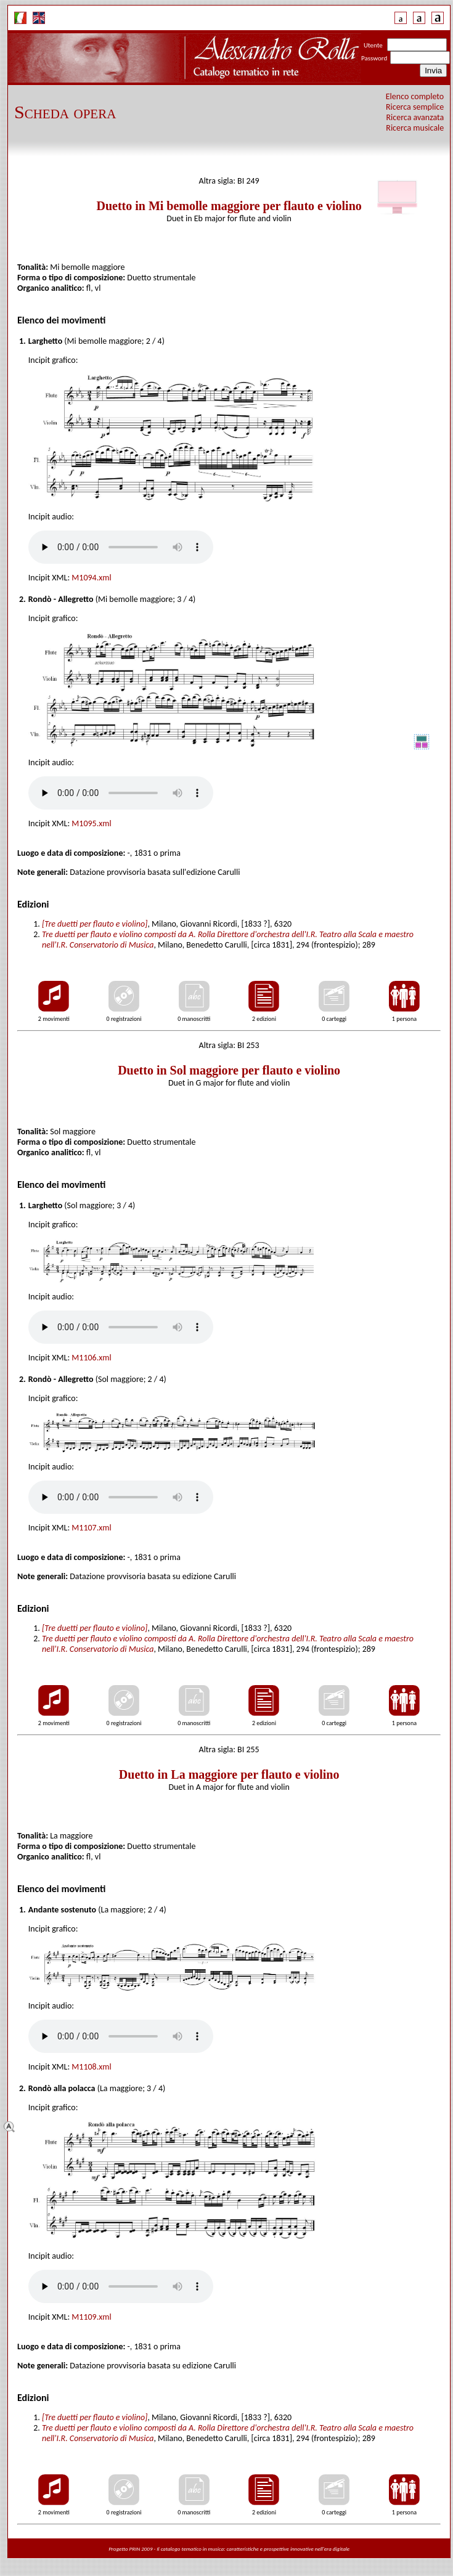  What do you see at coordinates (397, 196) in the screenshot?
I see `indicates this mac in system preferences or finder` at bounding box center [397, 196].